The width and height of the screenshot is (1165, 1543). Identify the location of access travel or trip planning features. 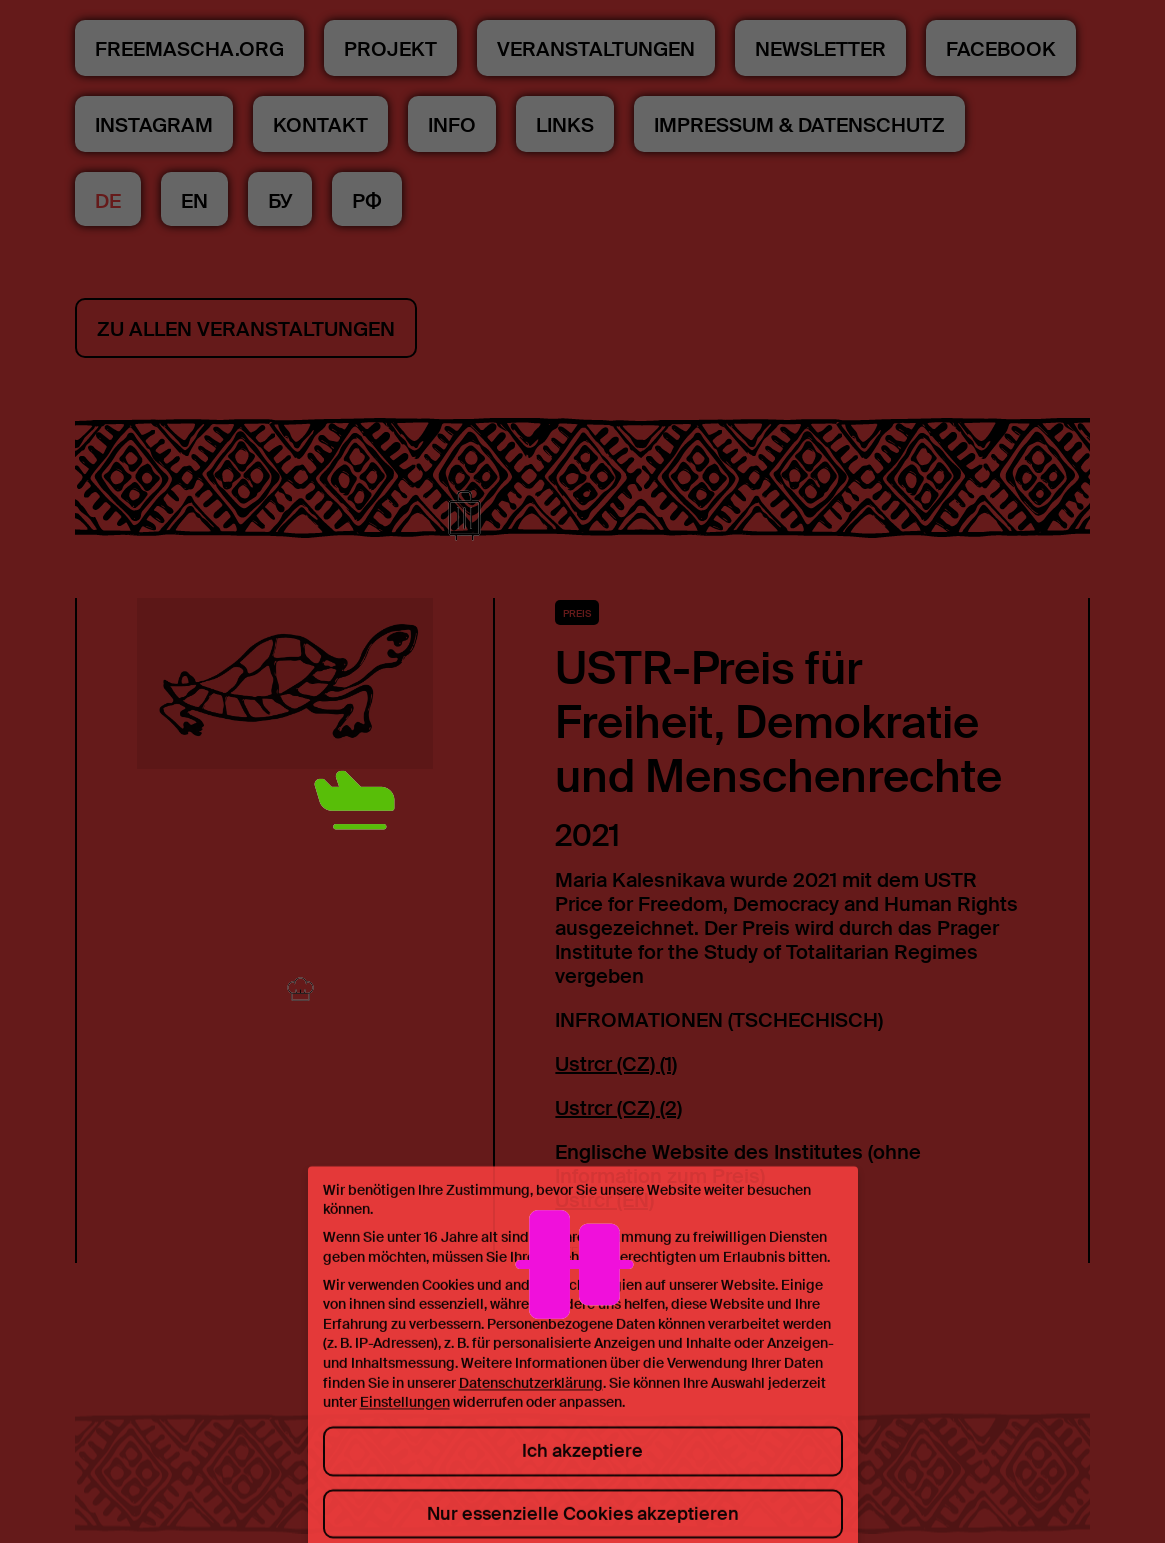
(464, 516).